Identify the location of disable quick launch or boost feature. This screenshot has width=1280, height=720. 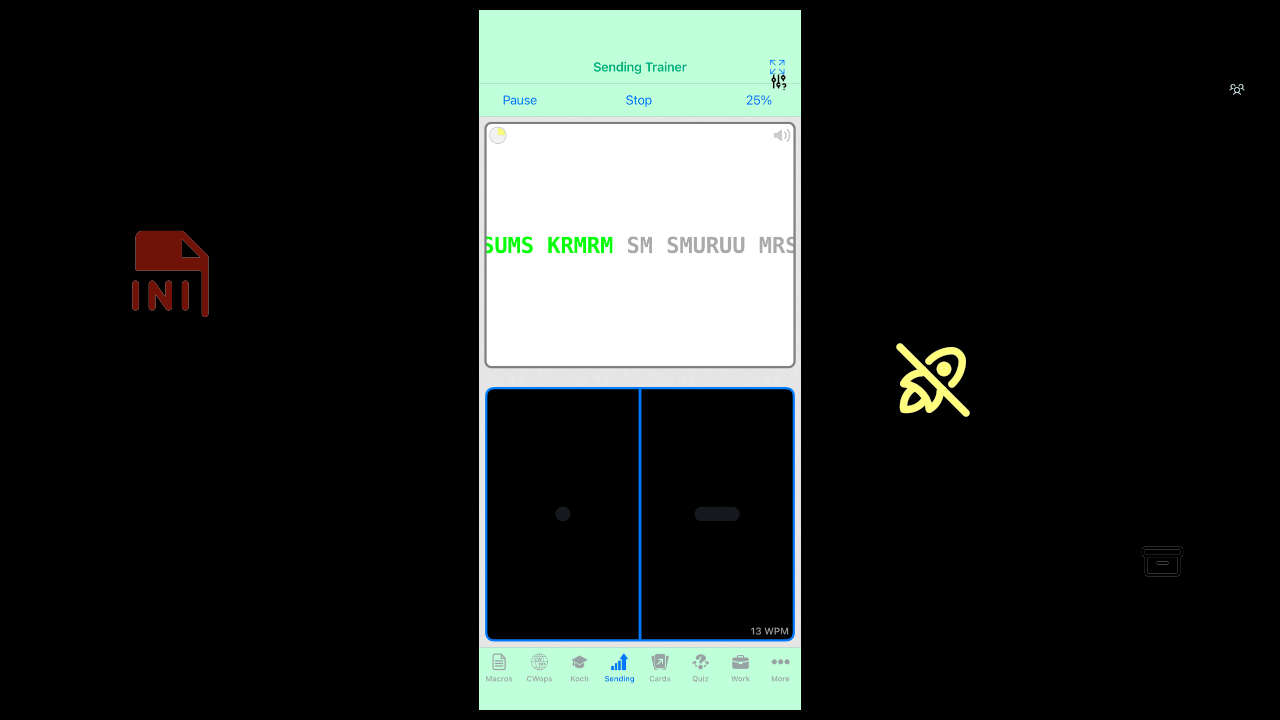
(933, 380).